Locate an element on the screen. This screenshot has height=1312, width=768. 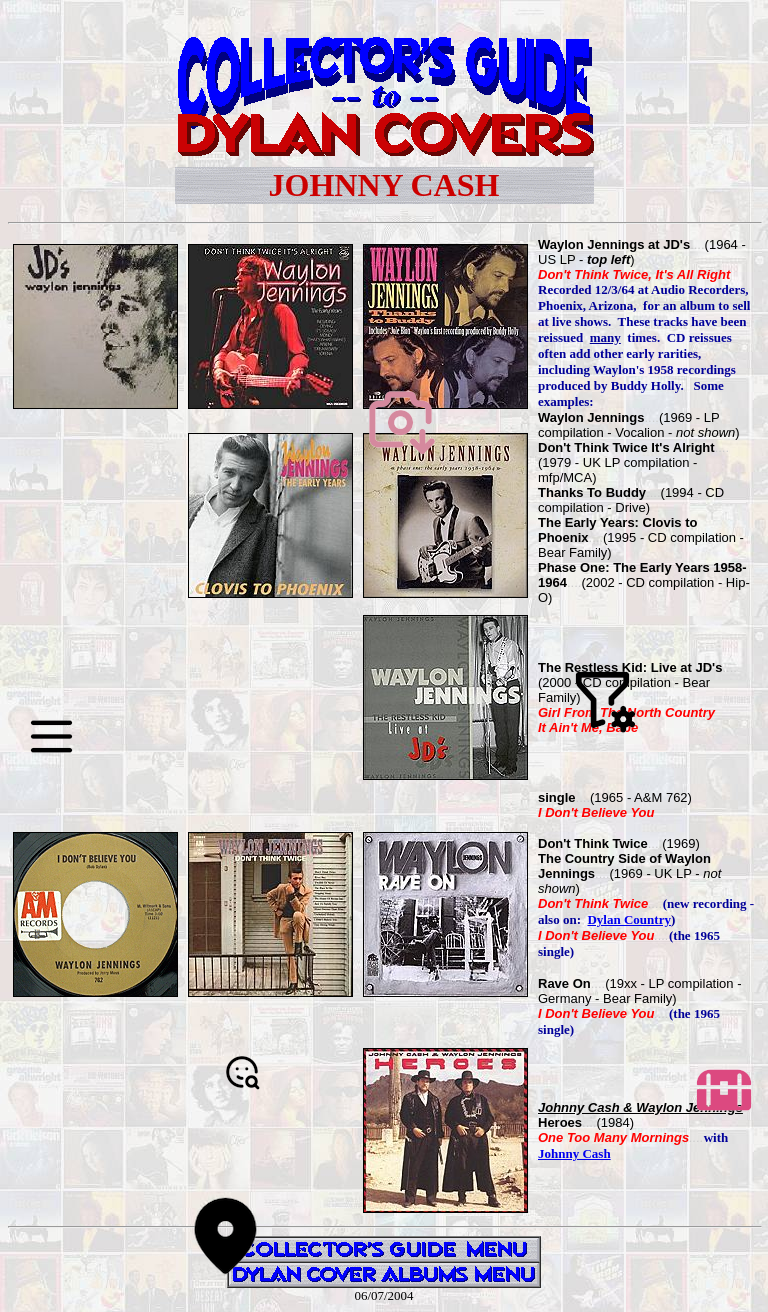
search for emotions or mood filters is located at coordinates (242, 1072).